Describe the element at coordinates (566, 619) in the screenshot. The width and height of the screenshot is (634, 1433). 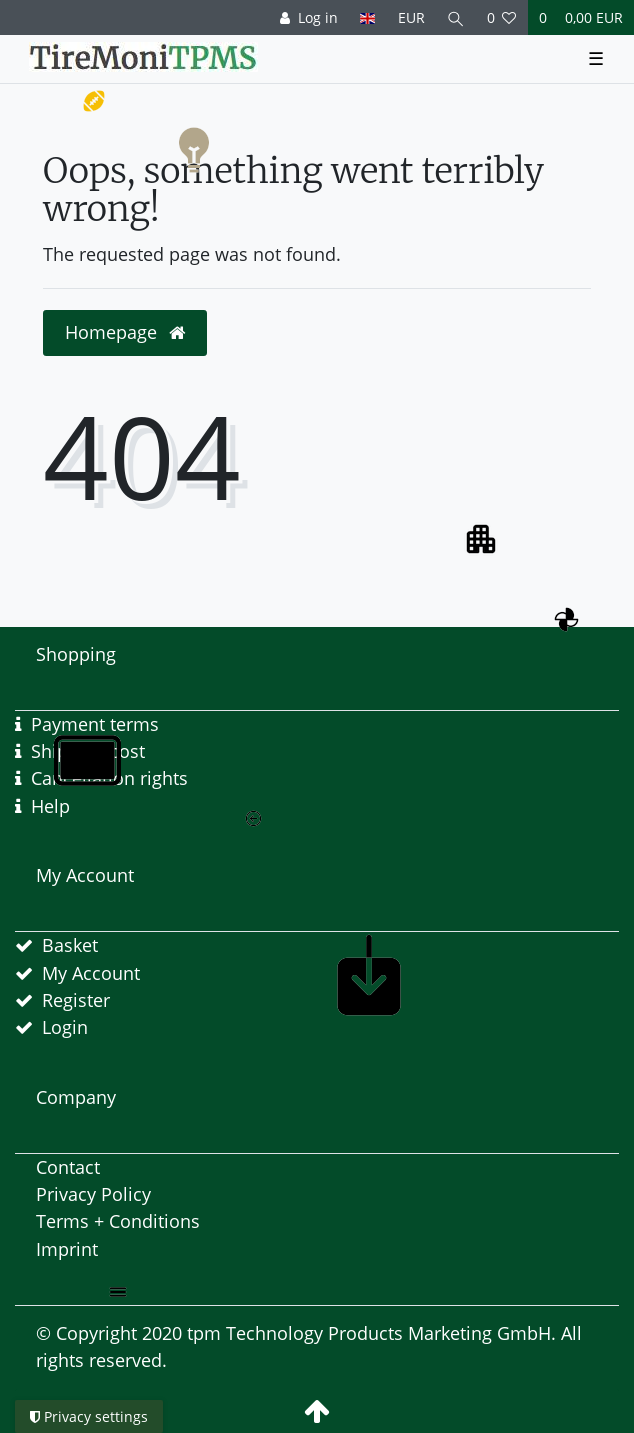
I see `open google photos` at that location.